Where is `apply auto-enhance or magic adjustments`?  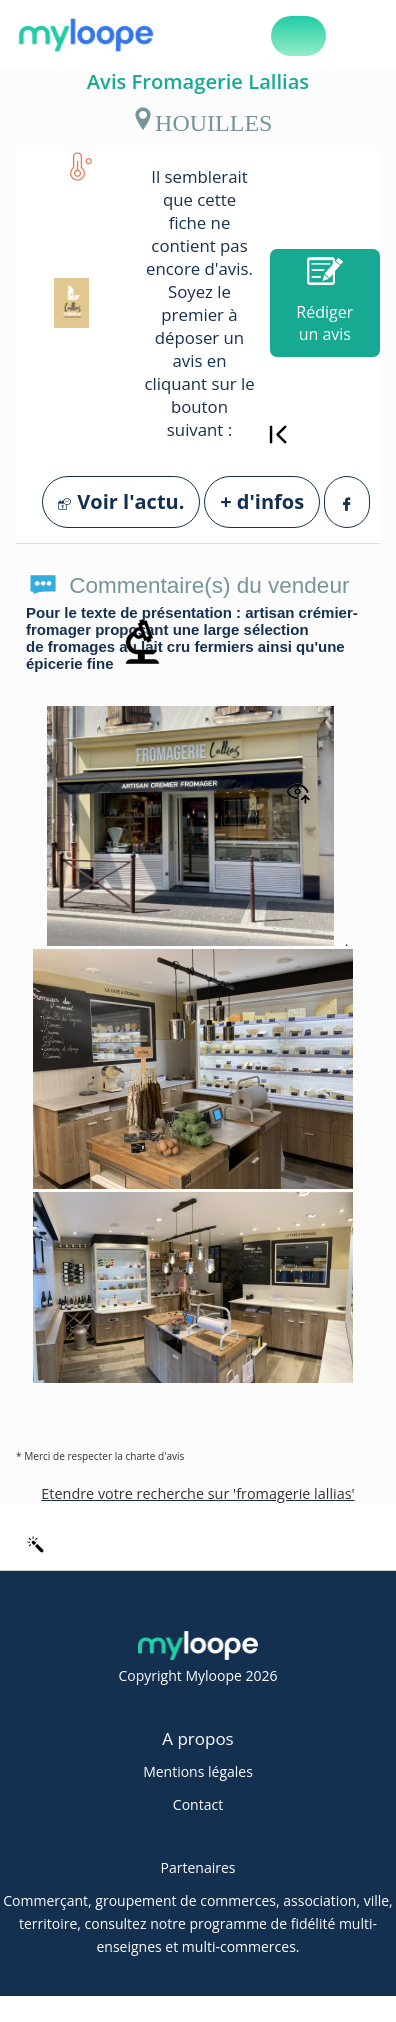 apply auto-enhance or magic adjustments is located at coordinates (35, 1544).